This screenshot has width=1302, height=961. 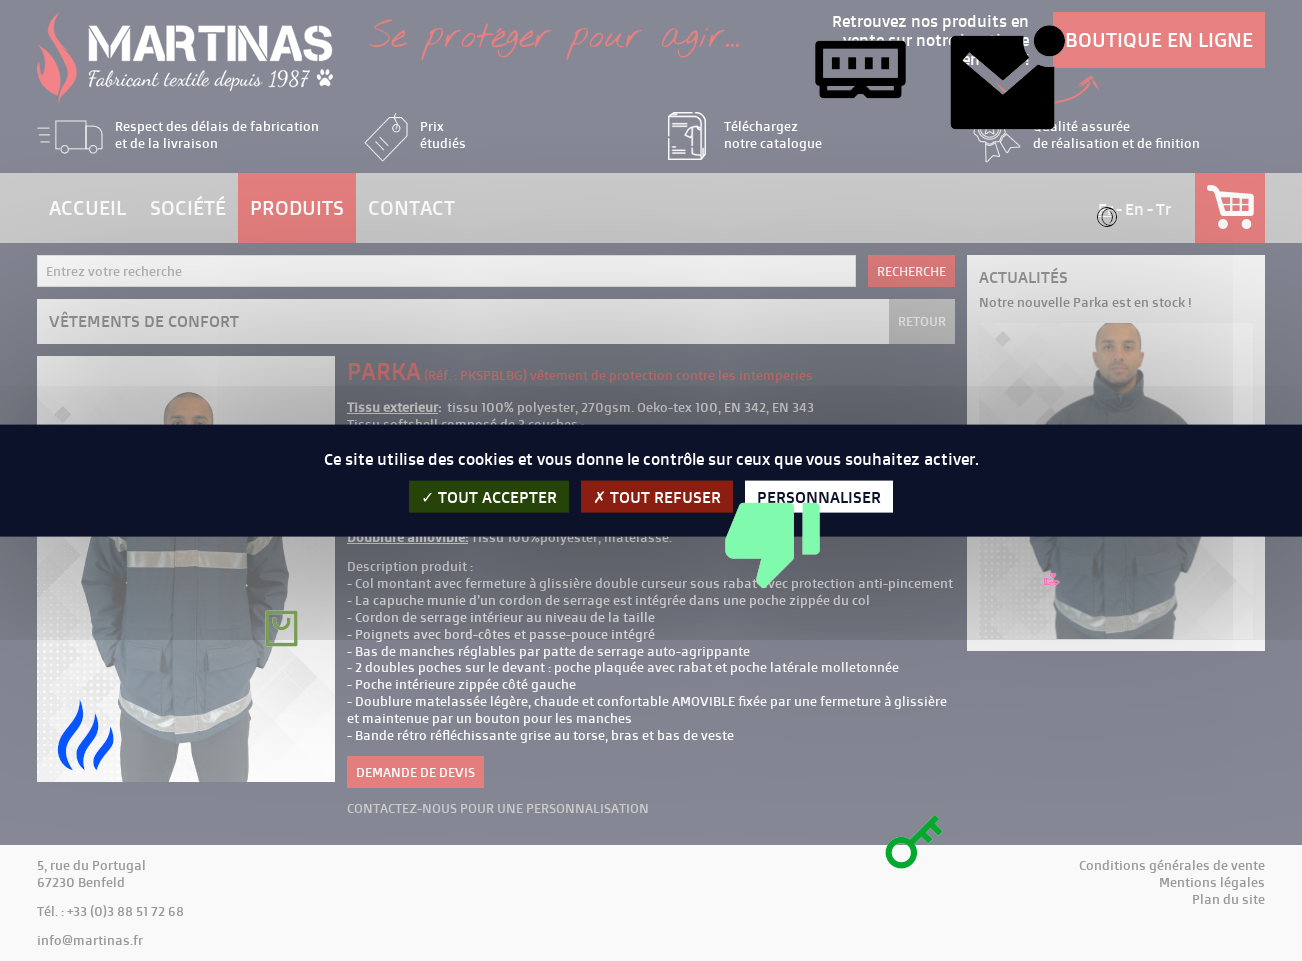 What do you see at coordinates (914, 840) in the screenshot?
I see `access security or authentication settings` at bounding box center [914, 840].